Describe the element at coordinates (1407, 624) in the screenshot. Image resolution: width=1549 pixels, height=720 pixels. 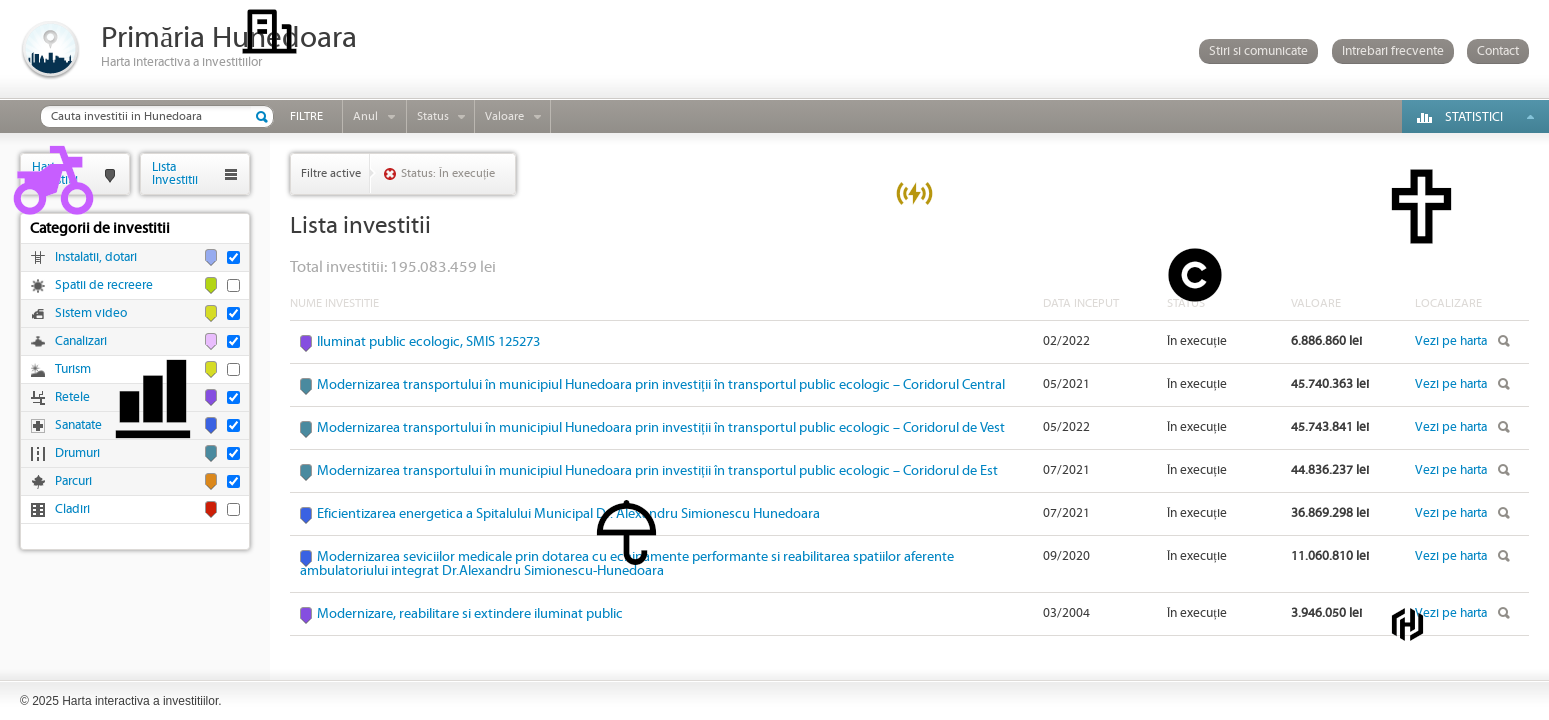
I see `HashiCorp company logo` at that location.